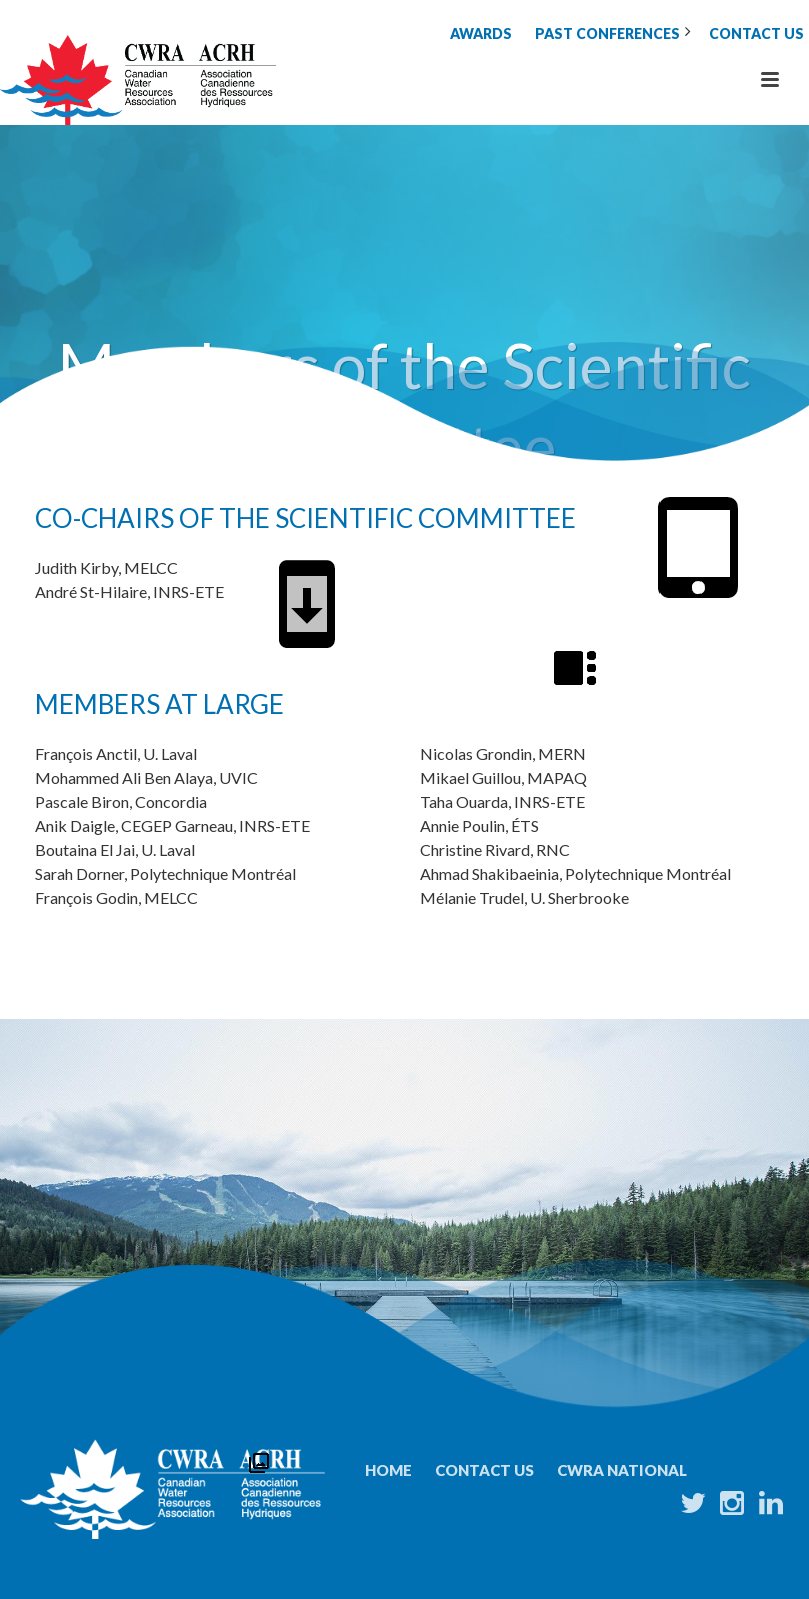 The width and height of the screenshot is (809, 1599). What do you see at coordinates (575, 668) in the screenshot?
I see `toggle sidebar panel visibility` at bounding box center [575, 668].